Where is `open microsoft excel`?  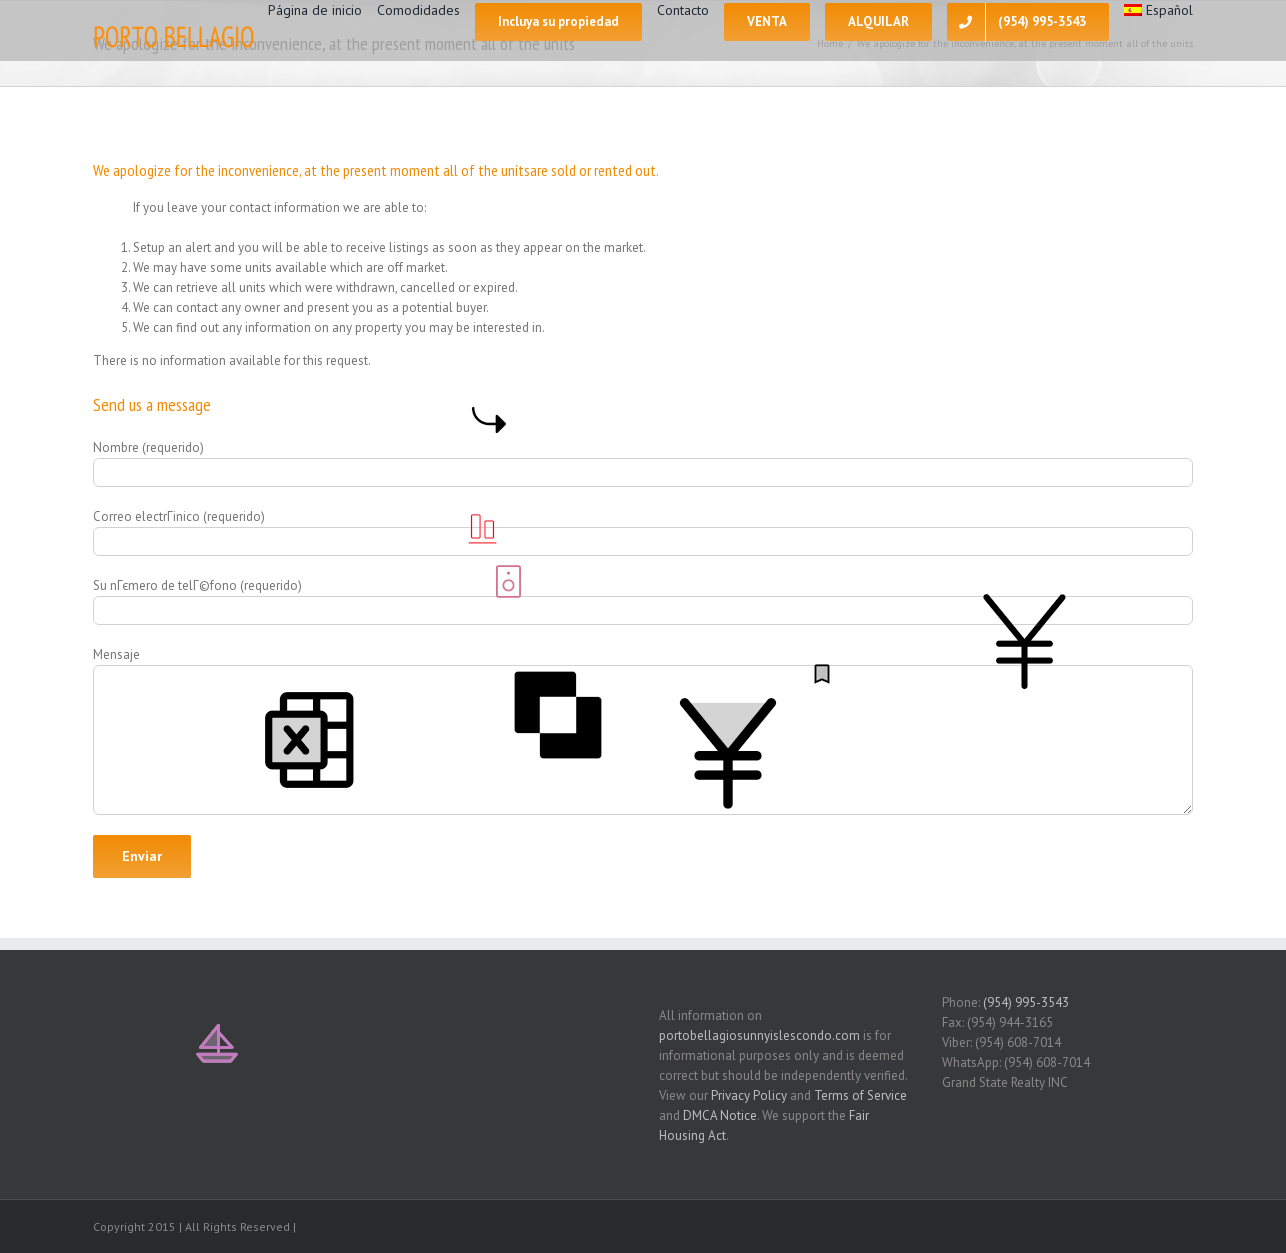
open microsoft excel is located at coordinates (313, 740).